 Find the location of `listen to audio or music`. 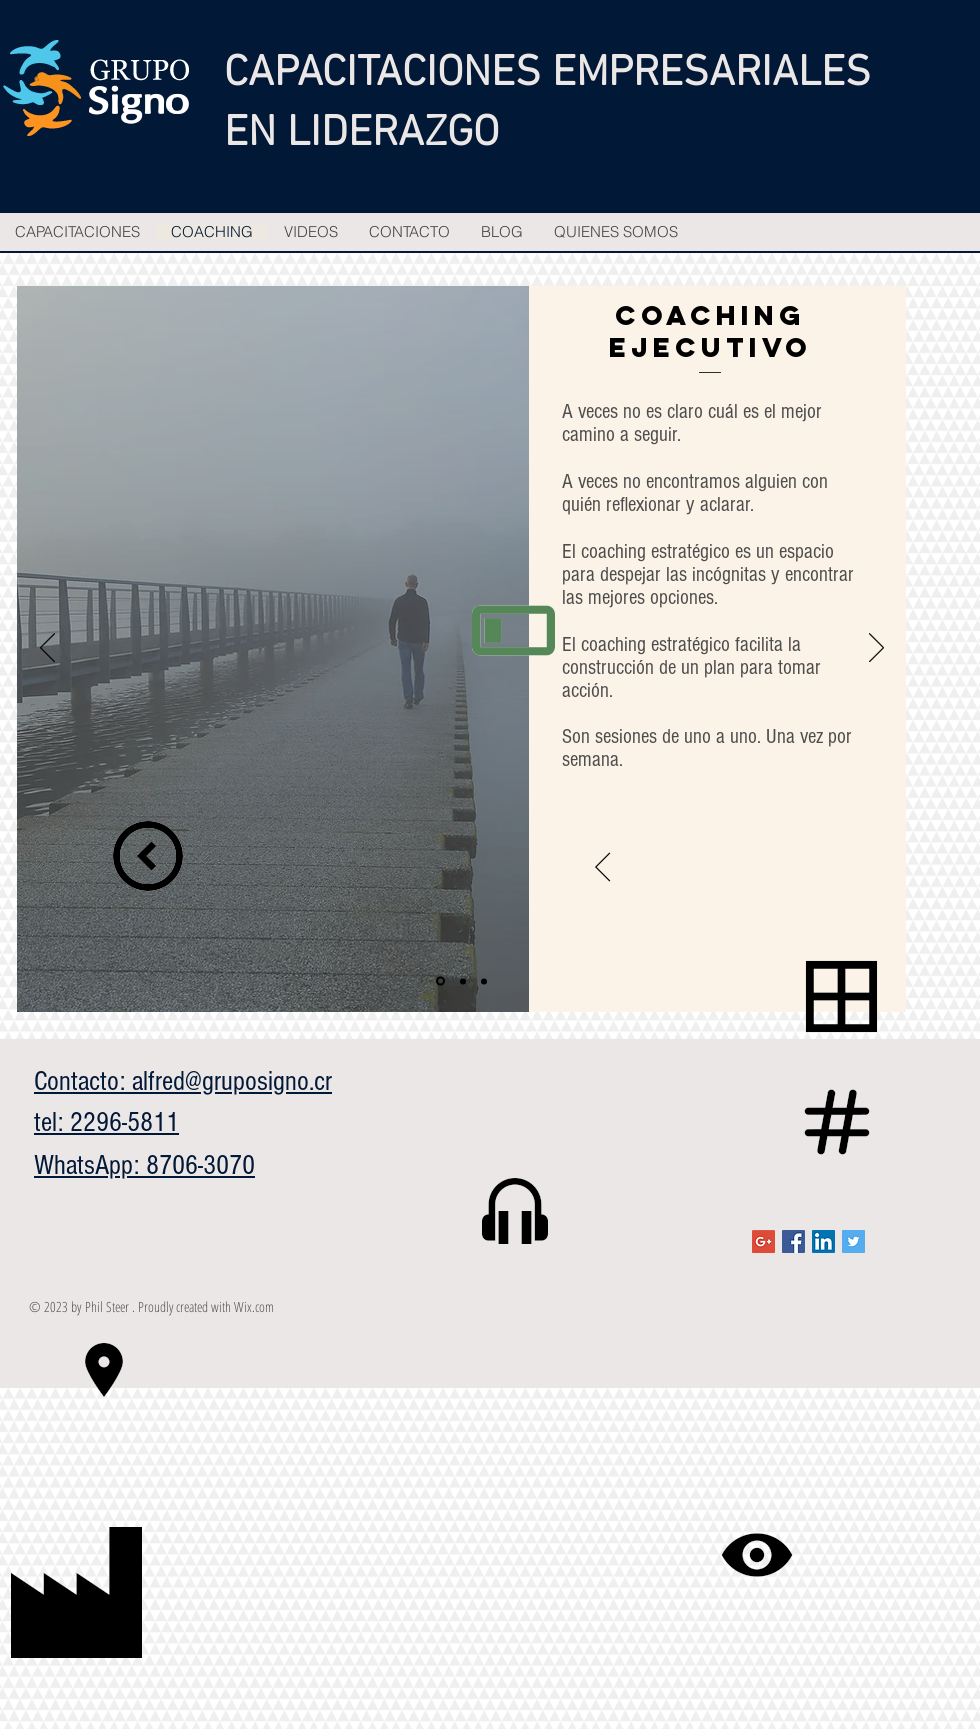

listen to audio or music is located at coordinates (515, 1211).